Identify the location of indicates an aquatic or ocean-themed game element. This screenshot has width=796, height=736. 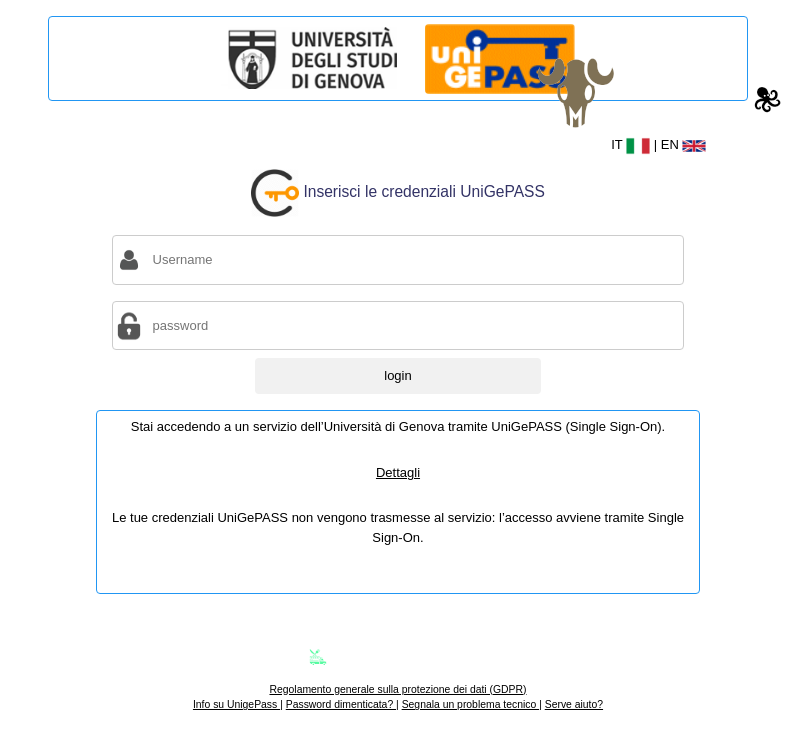
(767, 99).